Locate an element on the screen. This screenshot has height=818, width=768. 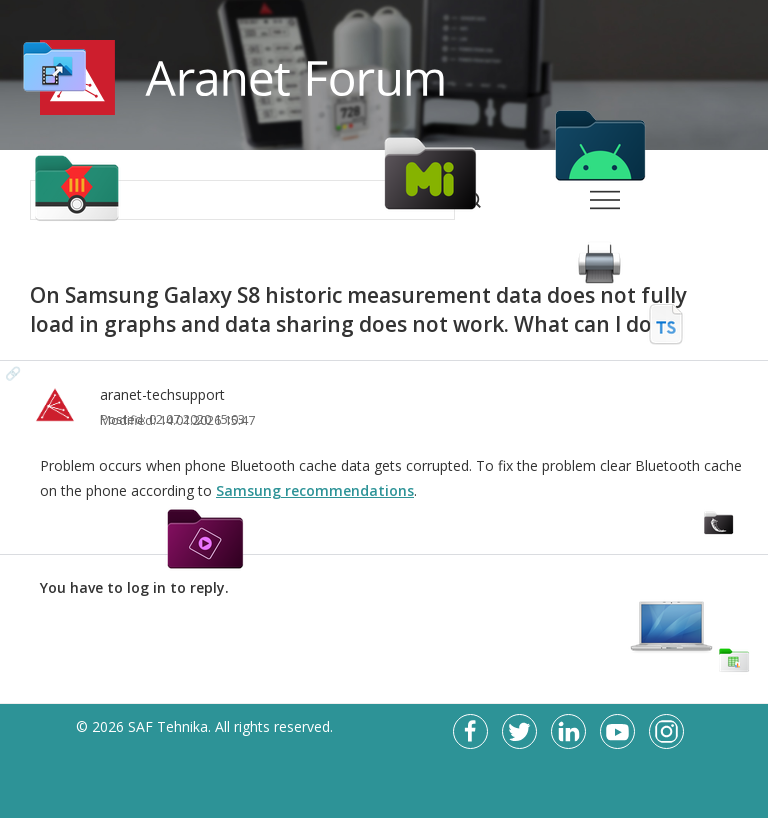
open folder containing LibreOffice Calc spreadsheets is located at coordinates (734, 661).